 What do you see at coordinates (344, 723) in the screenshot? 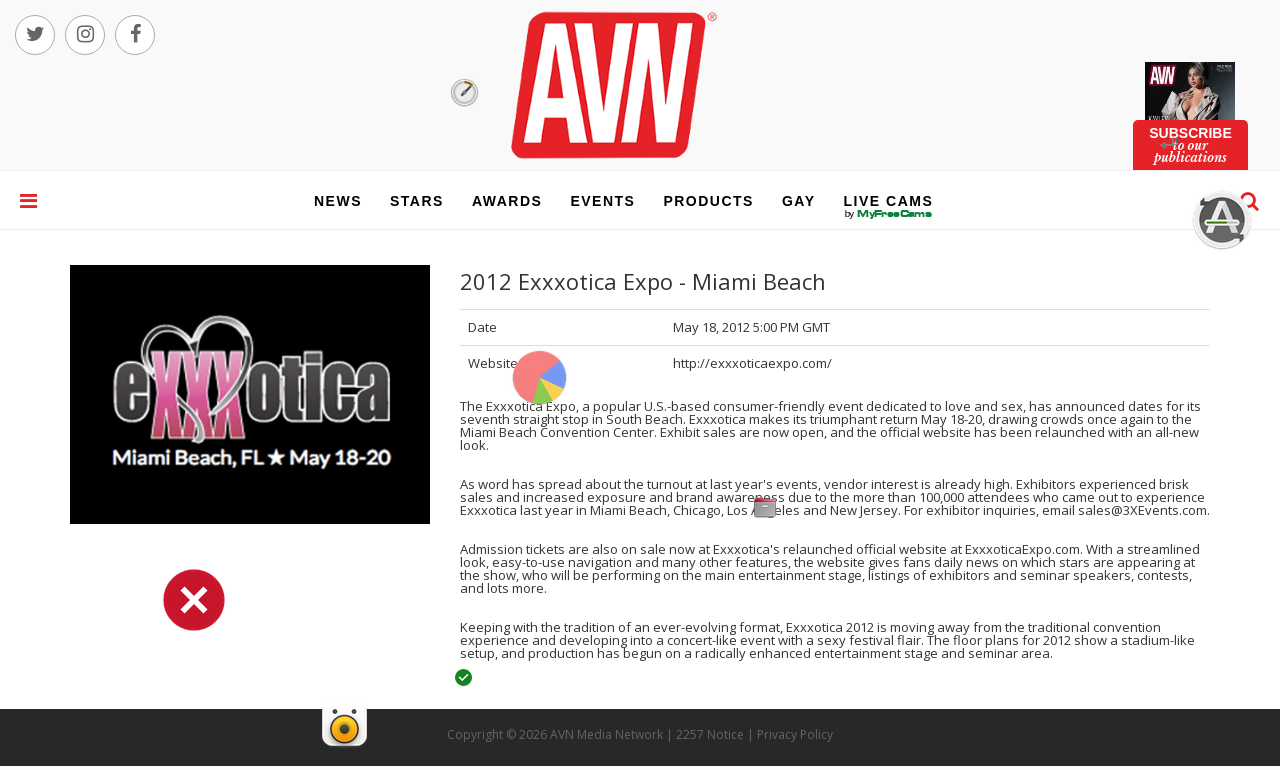
I see `open rhythmbox music player` at bounding box center [344, 723].